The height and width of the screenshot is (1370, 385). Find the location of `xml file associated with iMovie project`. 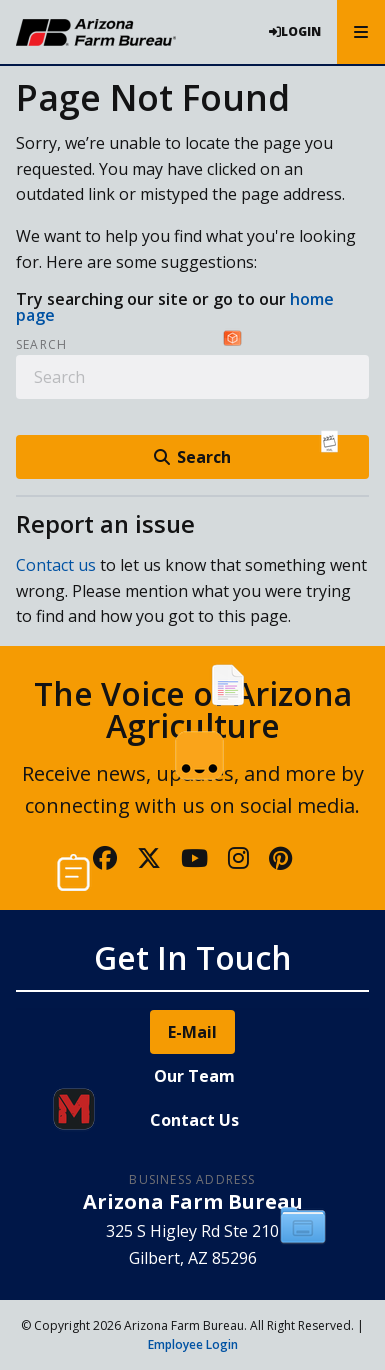

xml file associated with iMovie project is located at coordinates (329, 441).